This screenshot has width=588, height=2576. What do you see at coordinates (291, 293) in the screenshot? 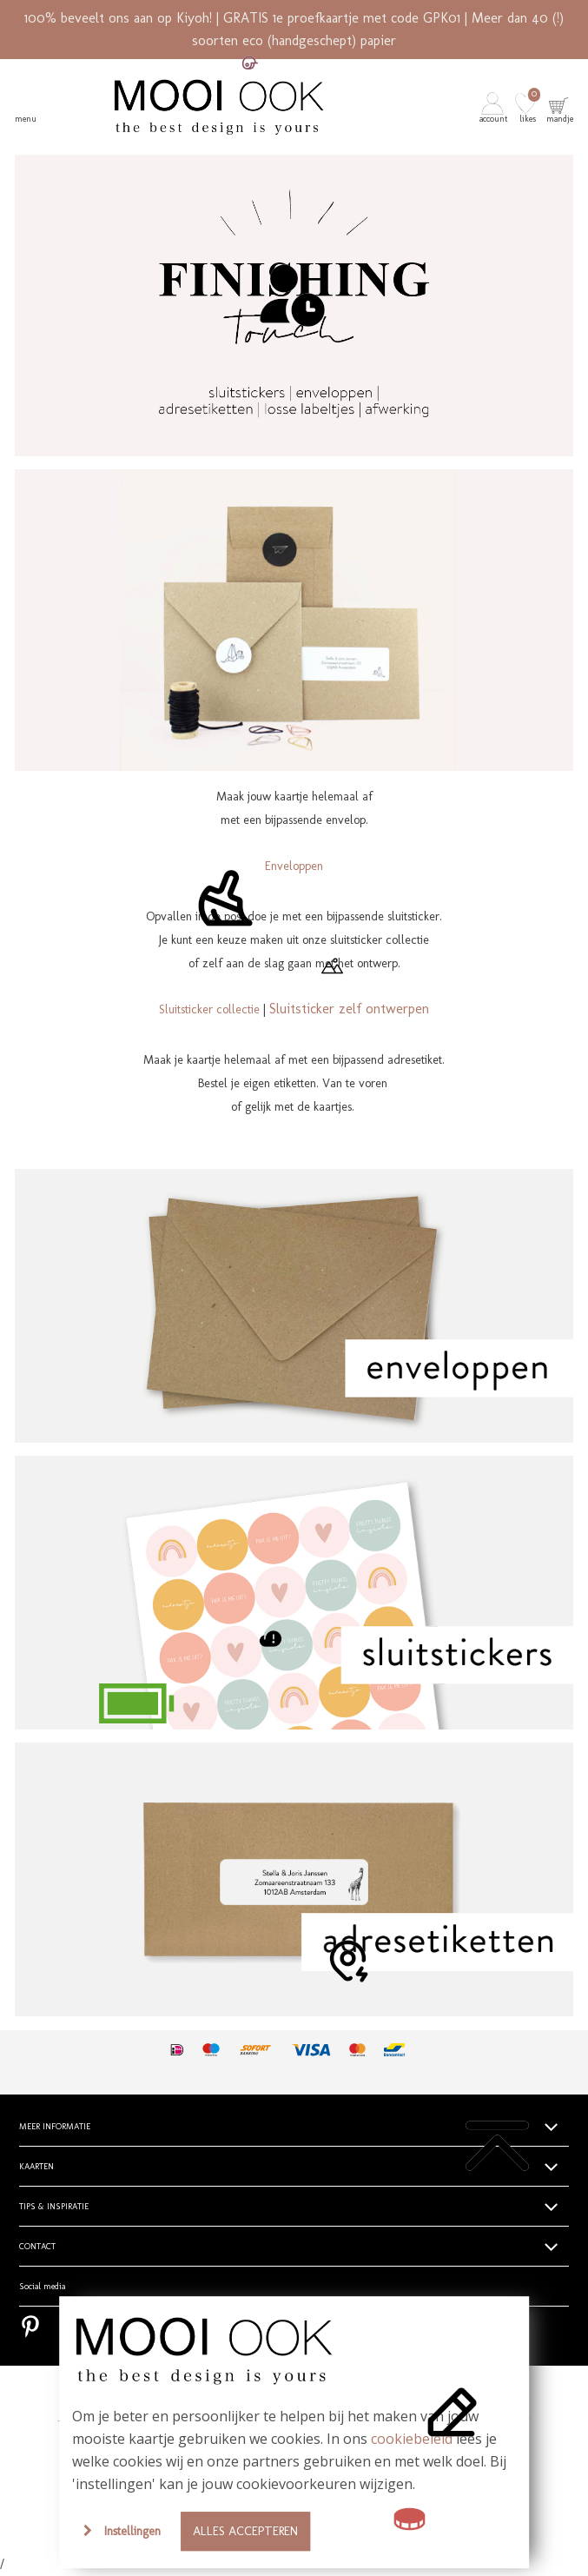
I see `view user's activity history or time log` at bounding box center [291, 293].